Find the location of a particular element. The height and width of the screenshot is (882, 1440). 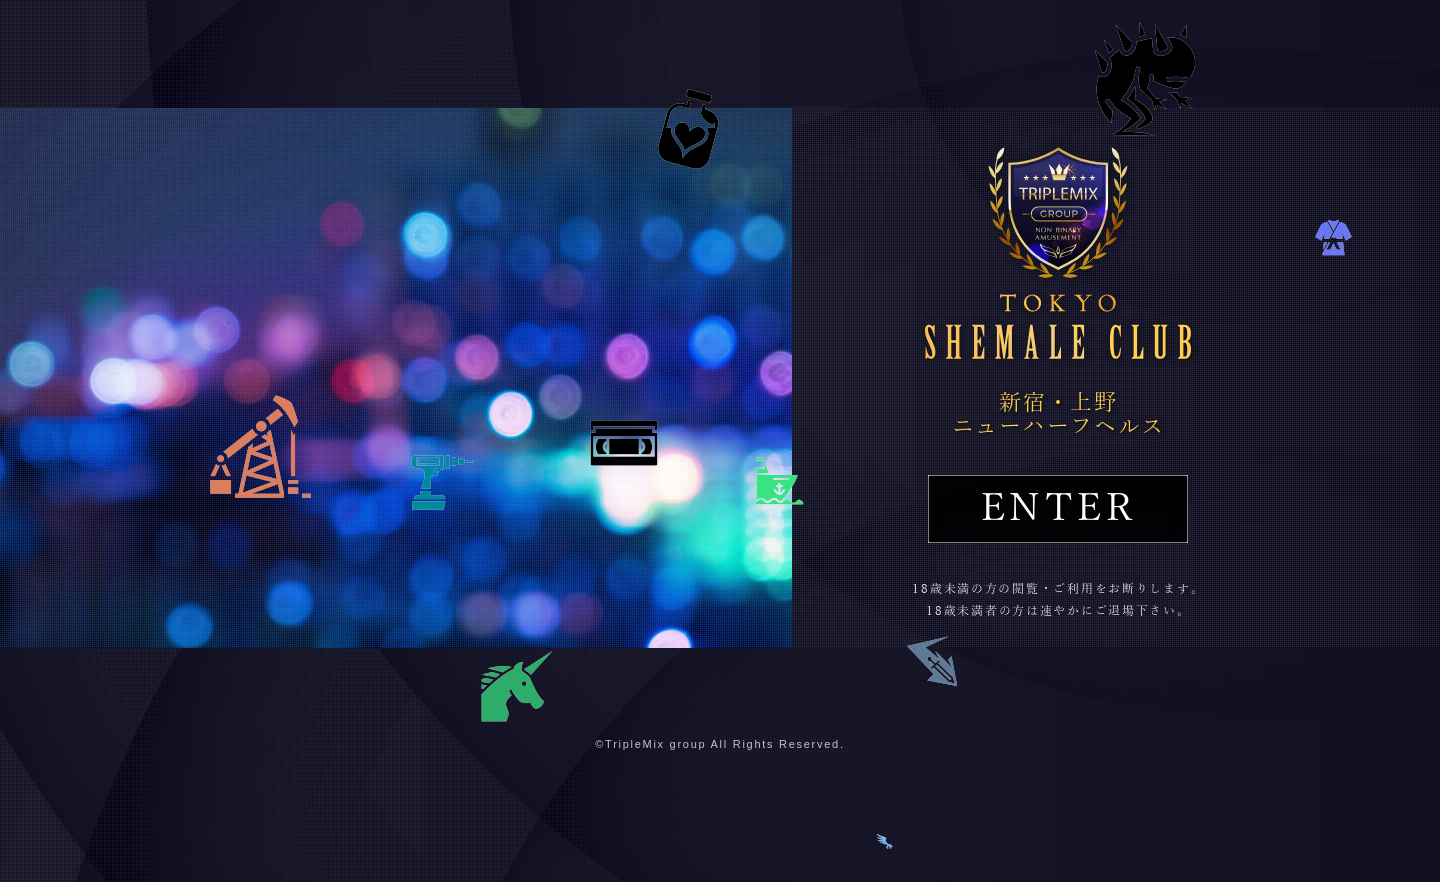

select traditional Japanese clothing item is located at coordinates (1333, 237).